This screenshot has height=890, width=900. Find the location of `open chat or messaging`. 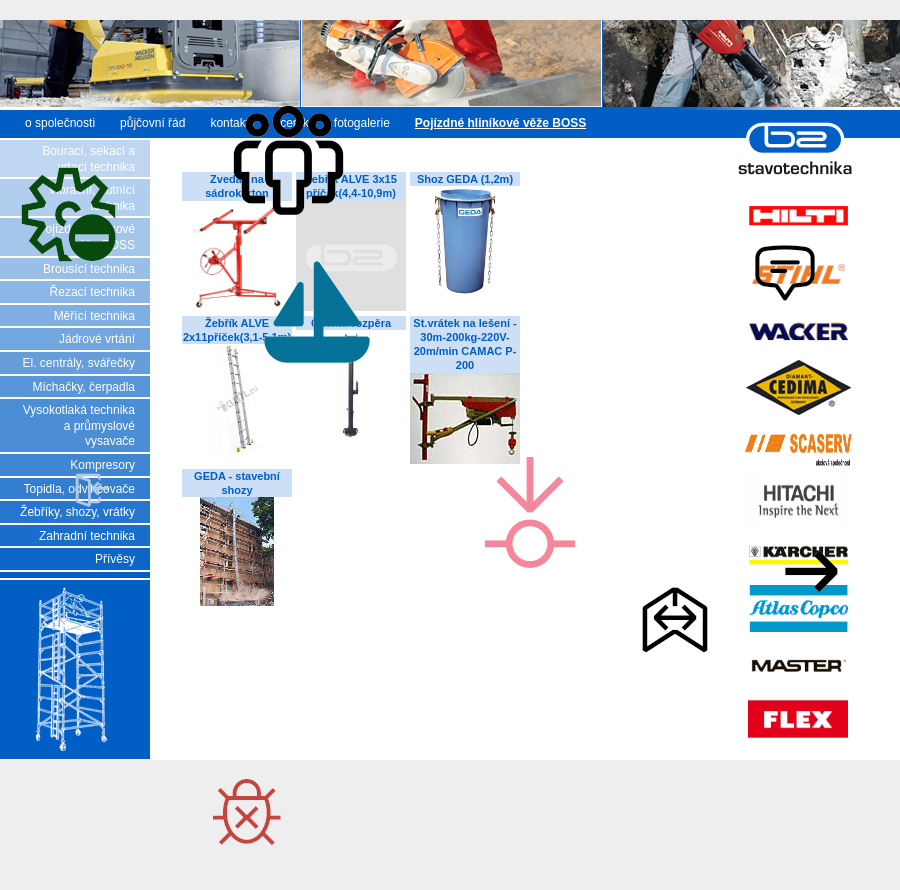

open chat or messaging is located at coordinates (785, 273).